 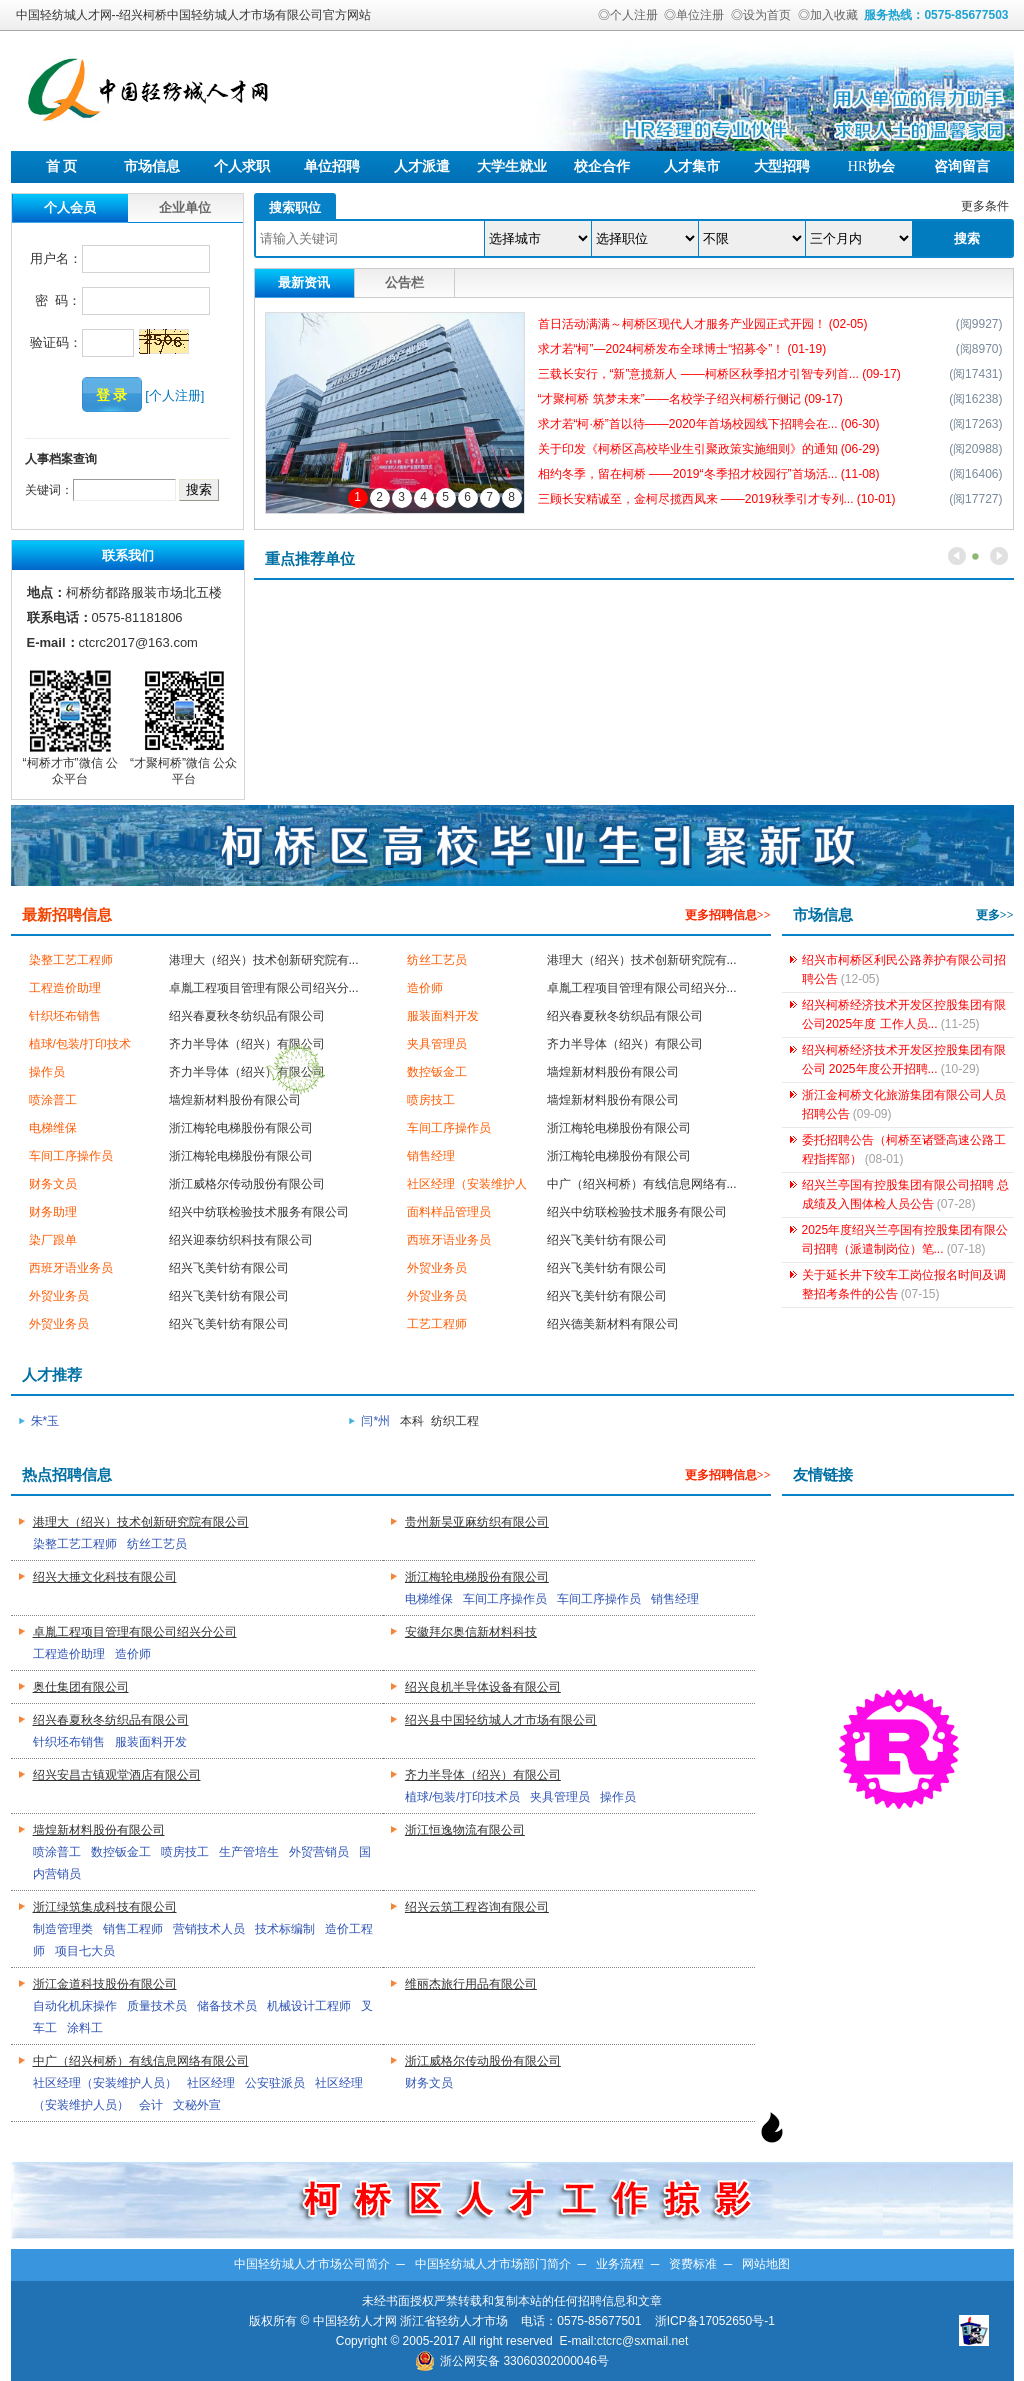 What do you see at coordinates (295, 1069) in the screenshot?
I see `OpenBSD operating system logo` at bounding box center [295, 1069].